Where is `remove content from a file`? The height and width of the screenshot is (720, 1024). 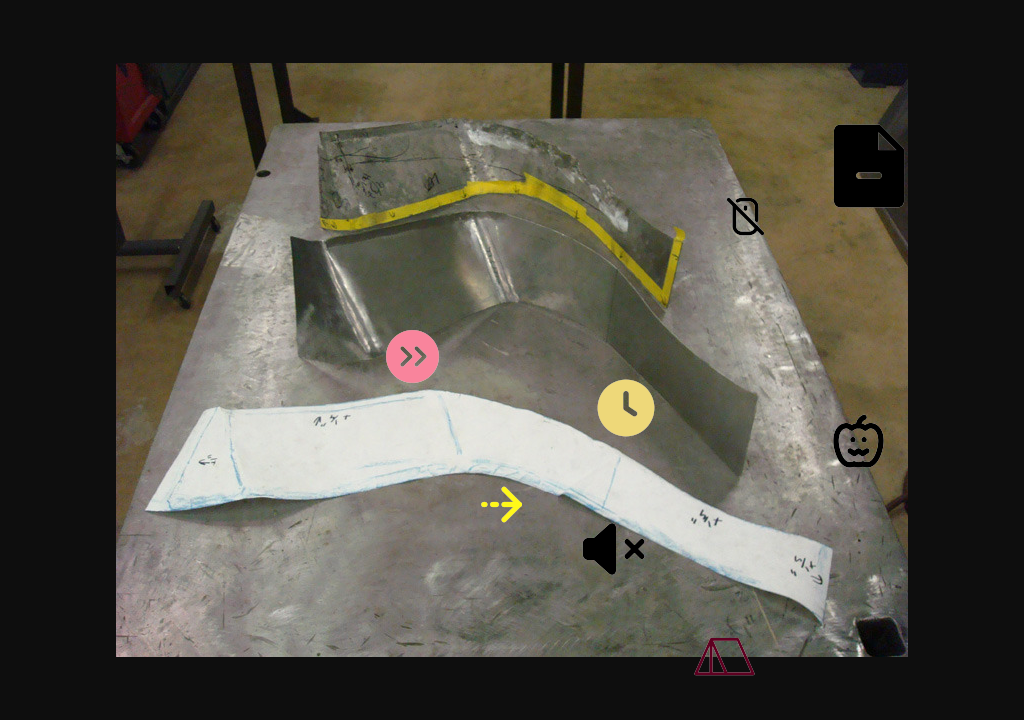 remove content from a file is located at coordinates (869, 166).